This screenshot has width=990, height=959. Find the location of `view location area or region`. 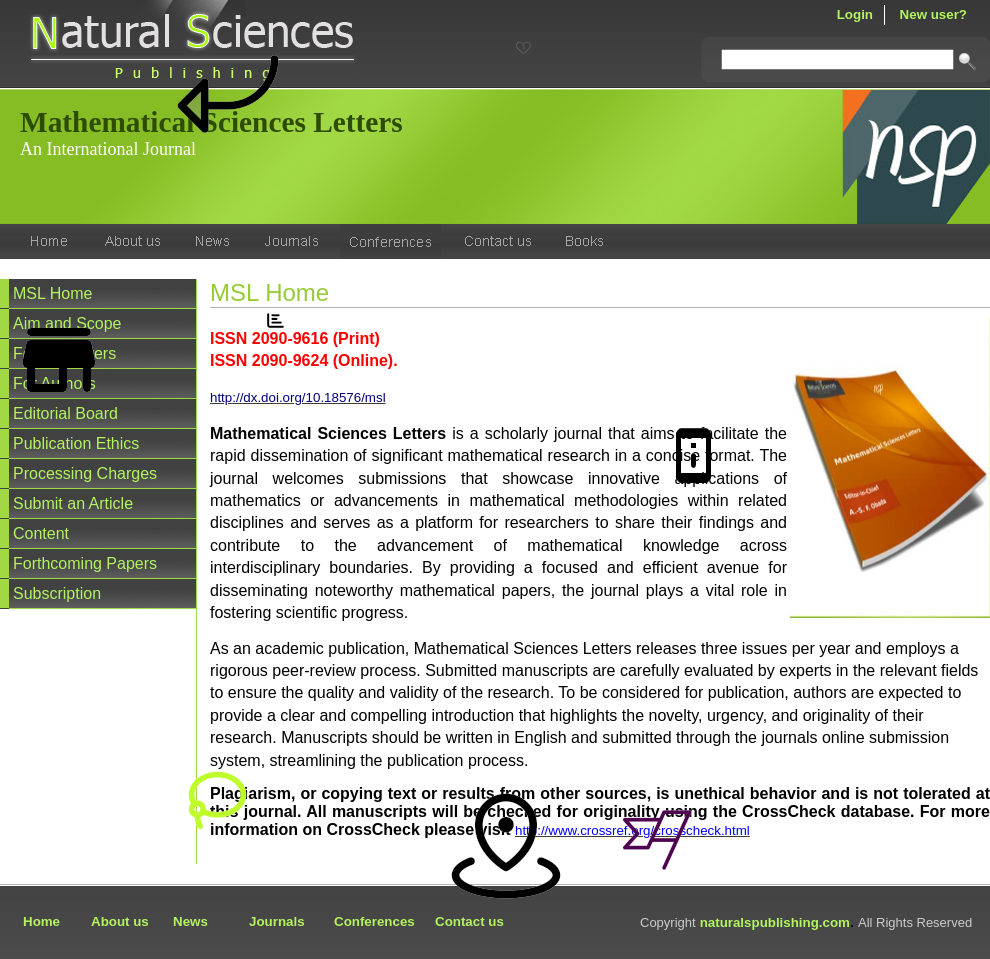

view location area or region is located at coordinates (506, 848).